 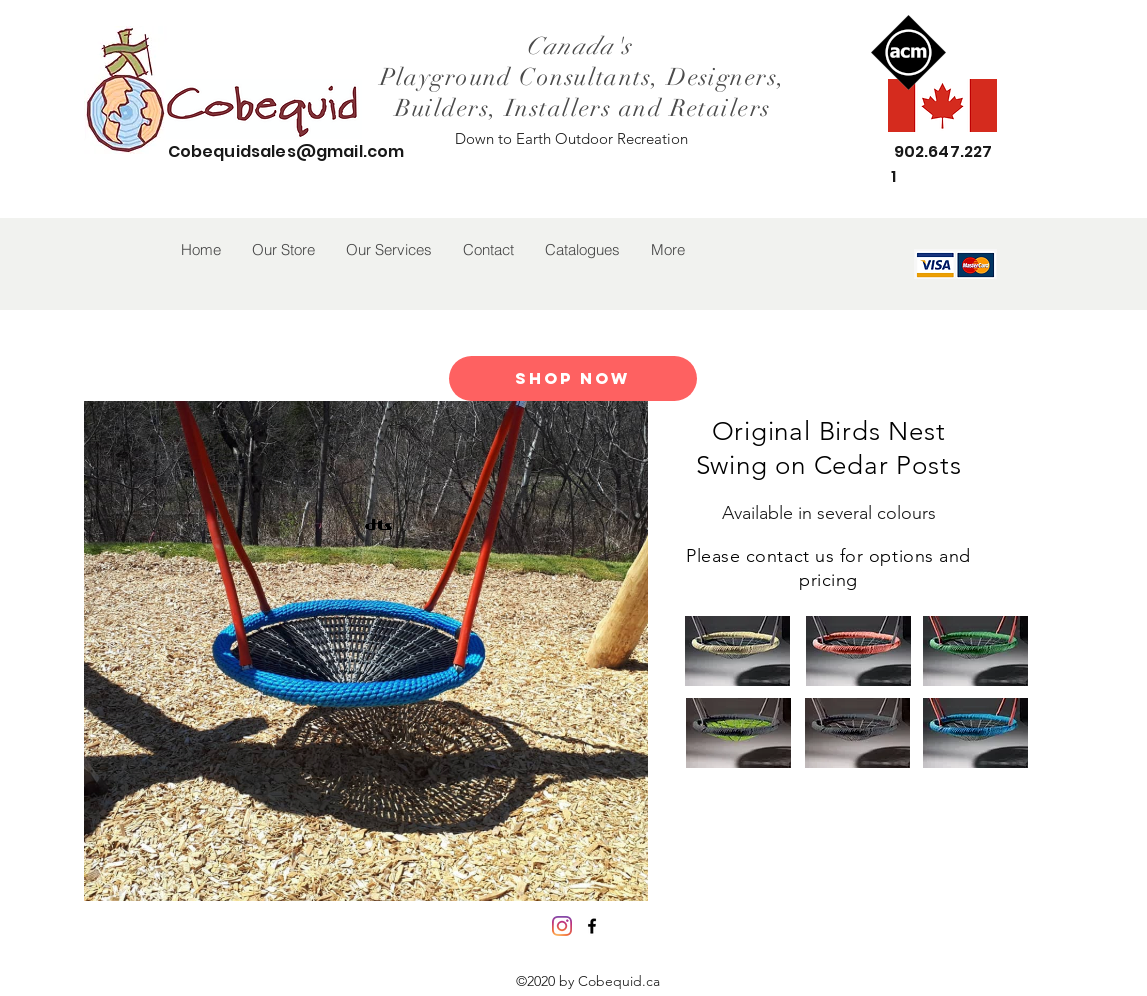 I want to click on dts audio technology logo, so click(x=378, y=524).